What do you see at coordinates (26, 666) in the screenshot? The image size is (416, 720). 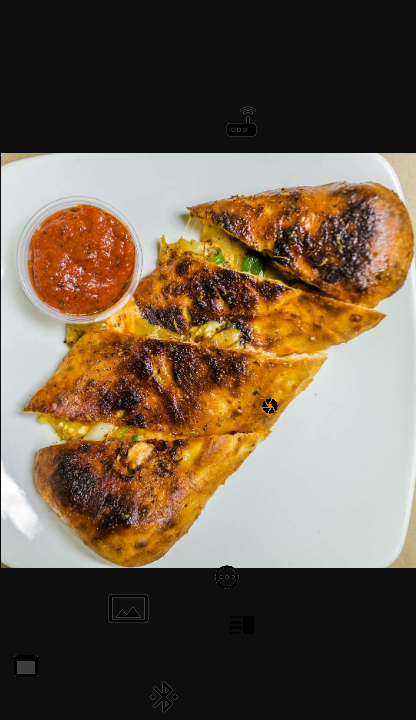 I see `open a web browser or web view` at bounding box center [26, 666].